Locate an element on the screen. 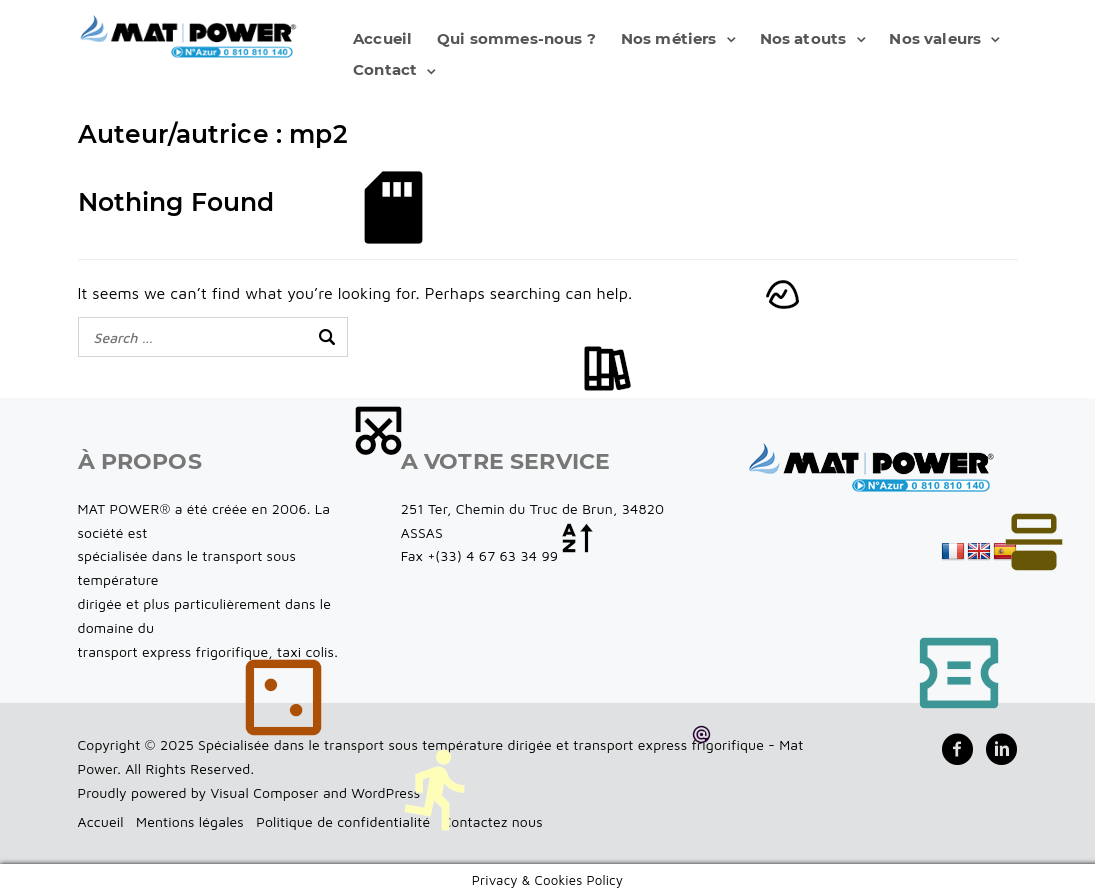 The height and width of the screenshot is (896, 1095). open Basecamp app is located at coordinates (782, 294).